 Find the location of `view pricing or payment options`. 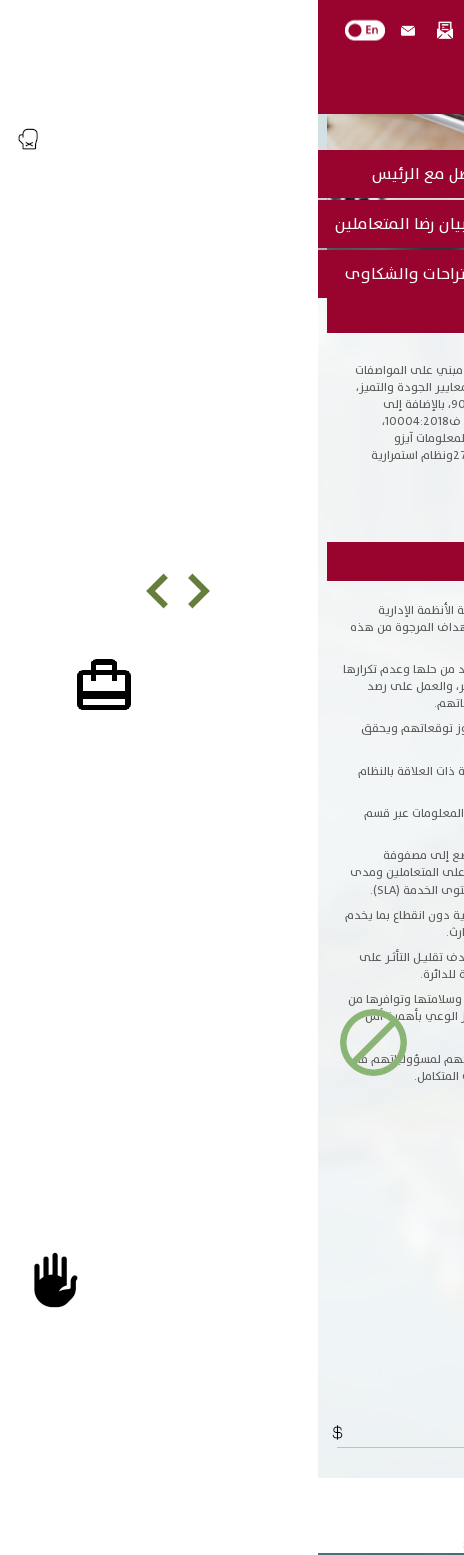

view pricing or payment options is located at coordinates (337, 1432).